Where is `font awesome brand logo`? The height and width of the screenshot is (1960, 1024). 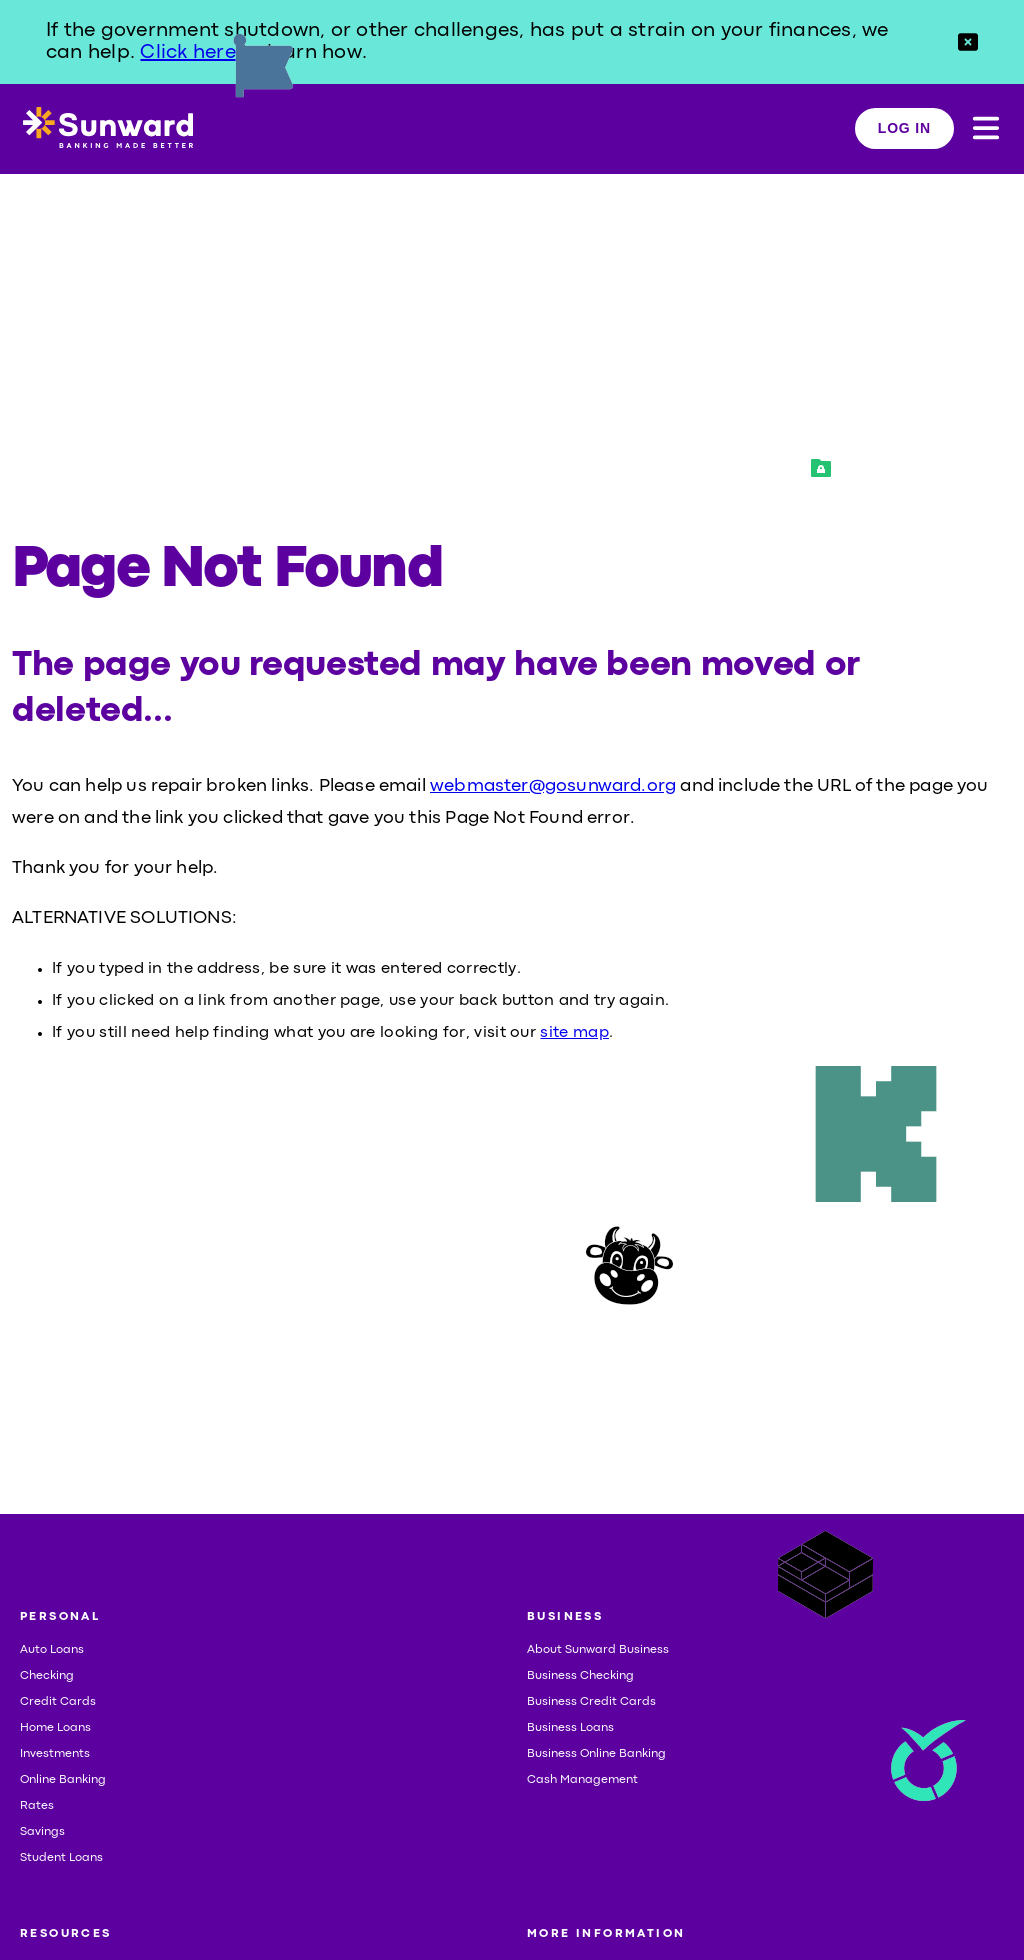
font awesome brand logo is located at coordinates (263, 65).